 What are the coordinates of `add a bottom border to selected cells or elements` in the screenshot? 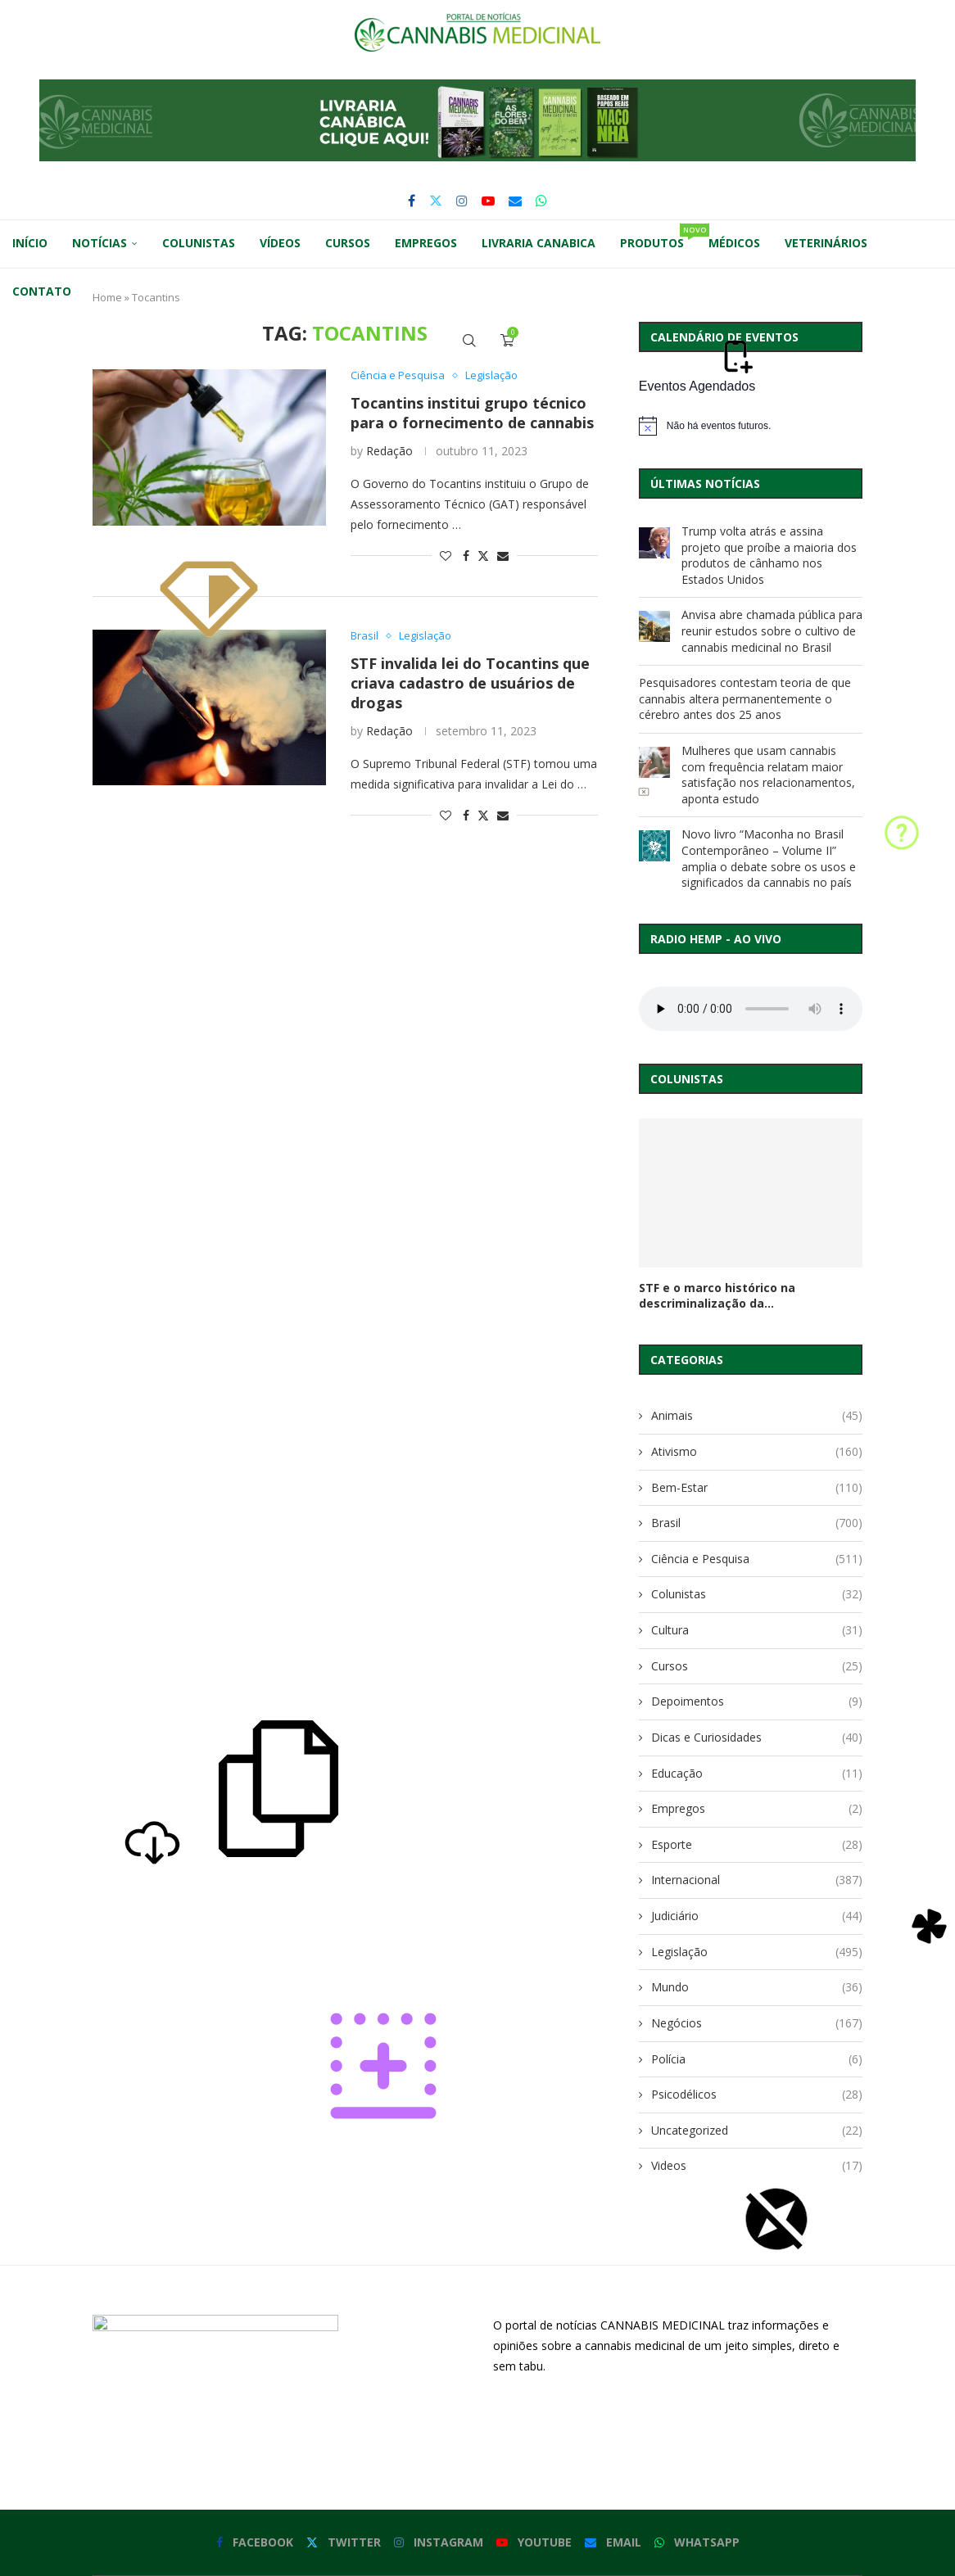 It's located at (383, 2066).